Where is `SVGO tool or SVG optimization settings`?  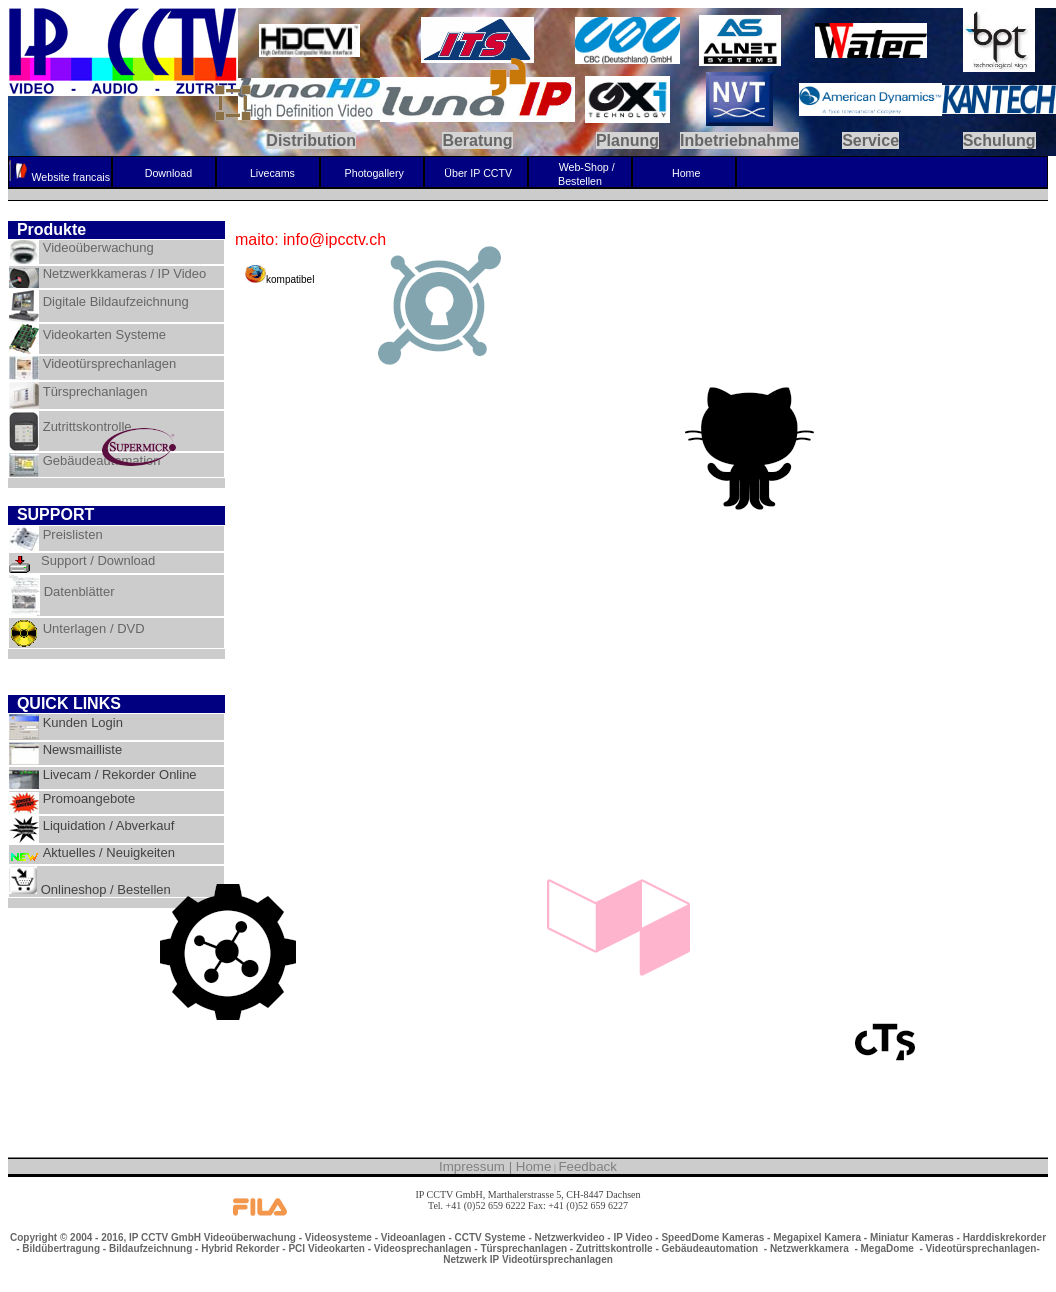
SVGO tool or SVG optimization settings is located at coordinates (228, 952).